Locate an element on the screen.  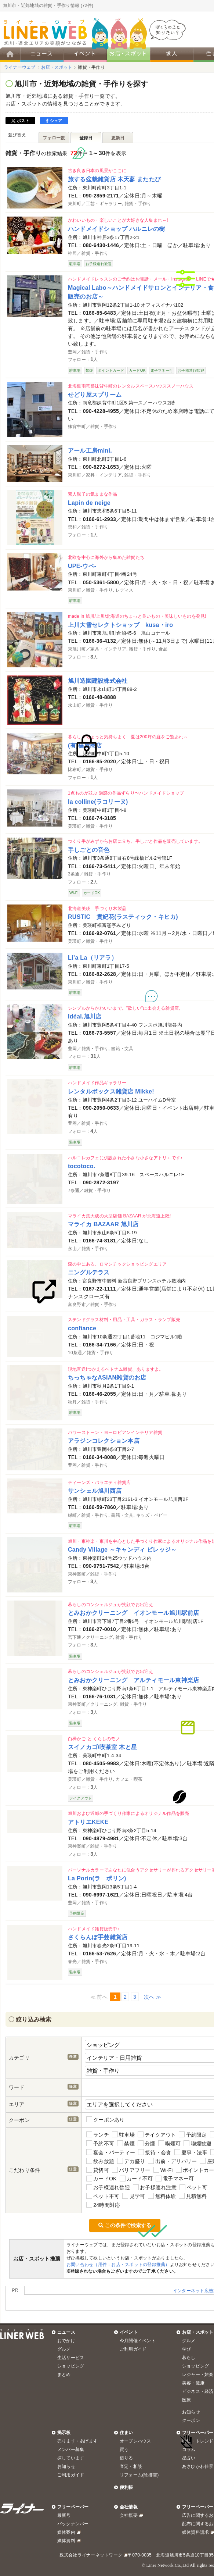
access security or privacy settings is located at coordinates (87, 747).